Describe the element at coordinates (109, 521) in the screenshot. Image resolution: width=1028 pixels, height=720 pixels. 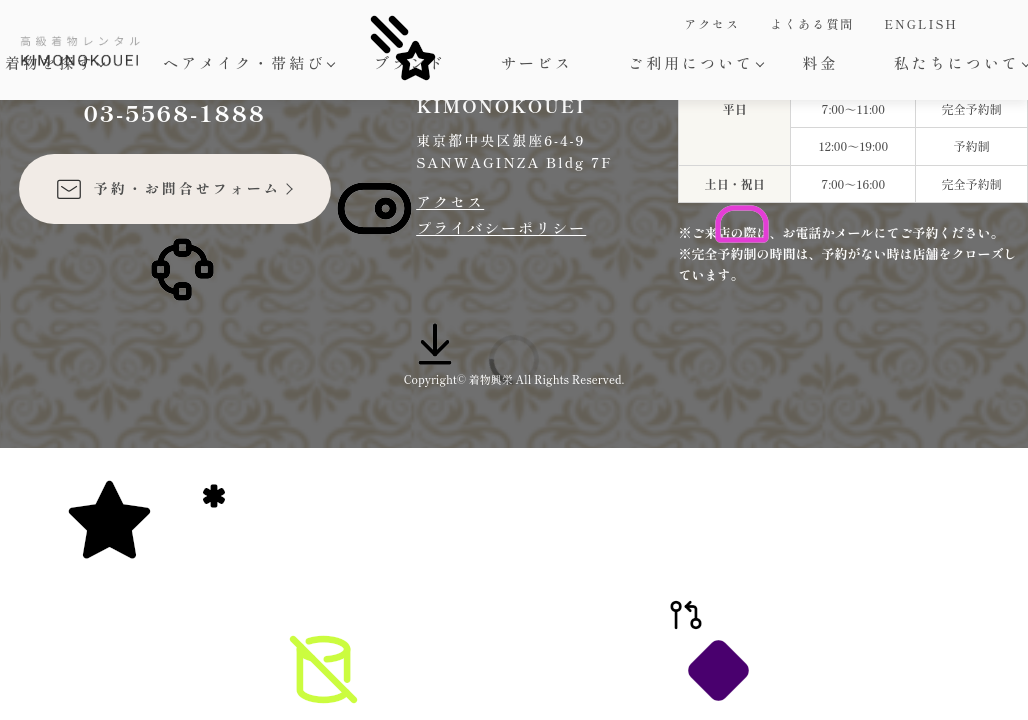
I see `add to favorites` at that location.